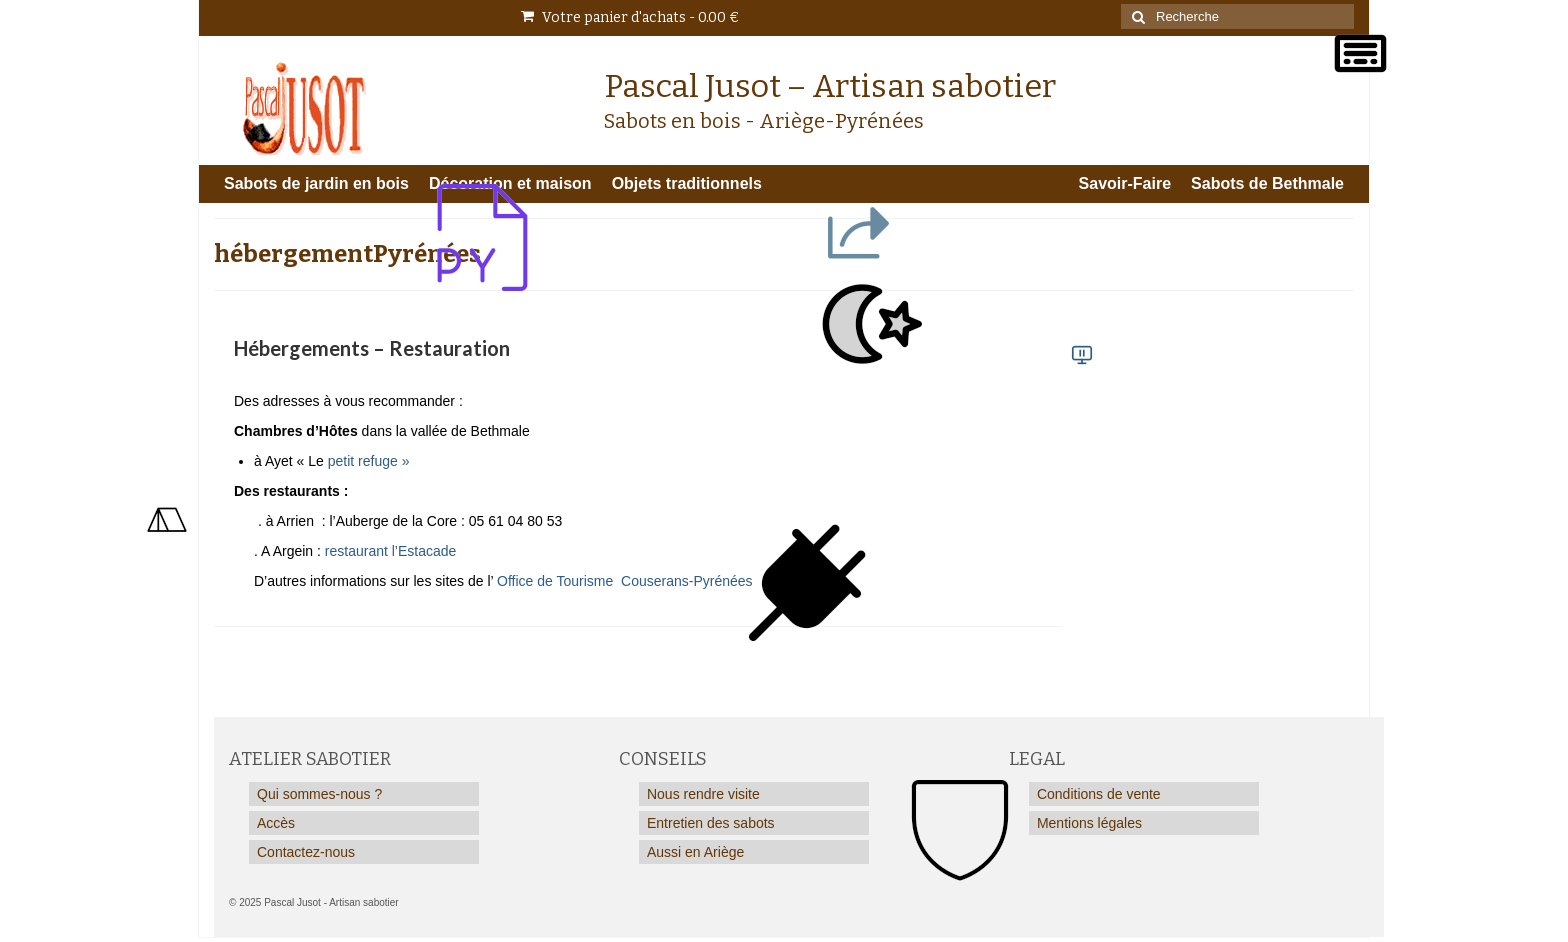 This screenshot has width=1568, height=942. What do you see at coordinates (1360, 53) in the screenshot?
I see `open the on-screen keyboard` at bounding box center [1360, 53].